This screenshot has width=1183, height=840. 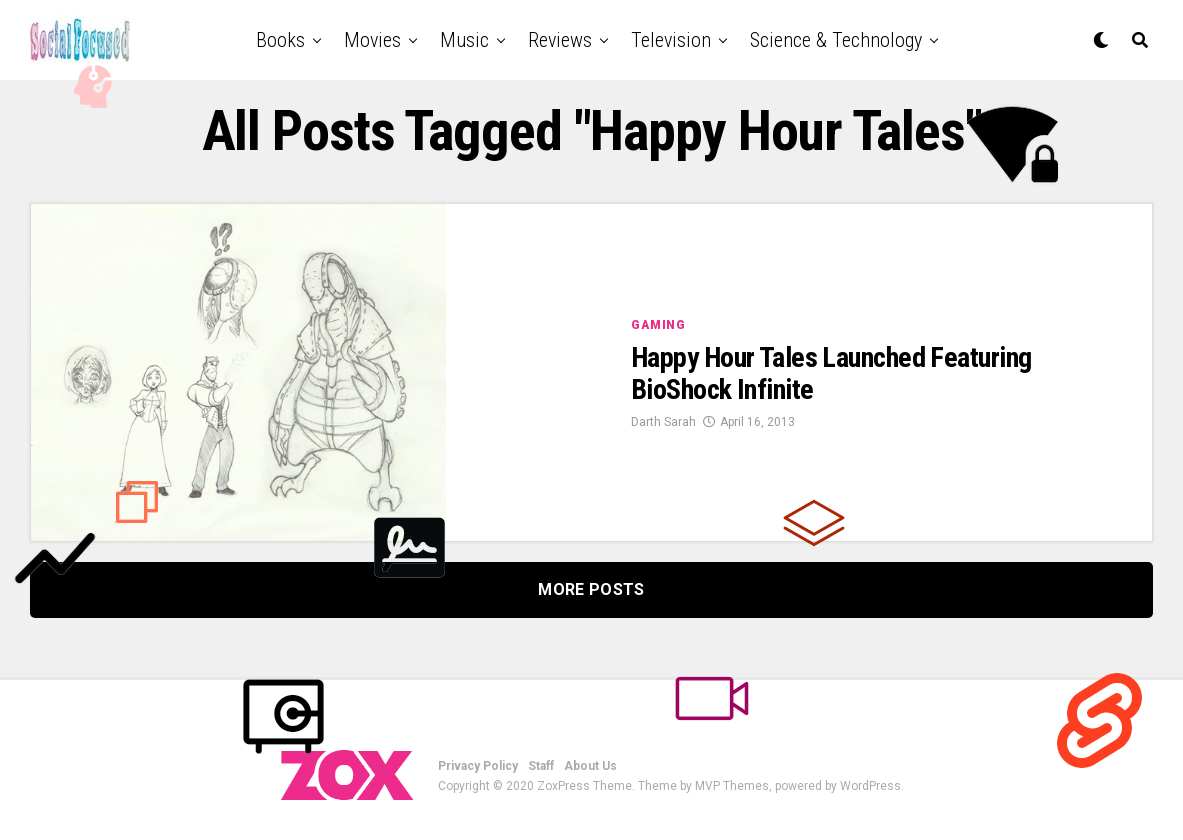 I want to click on access AI or machine learning features, so click(x=93, y=86).